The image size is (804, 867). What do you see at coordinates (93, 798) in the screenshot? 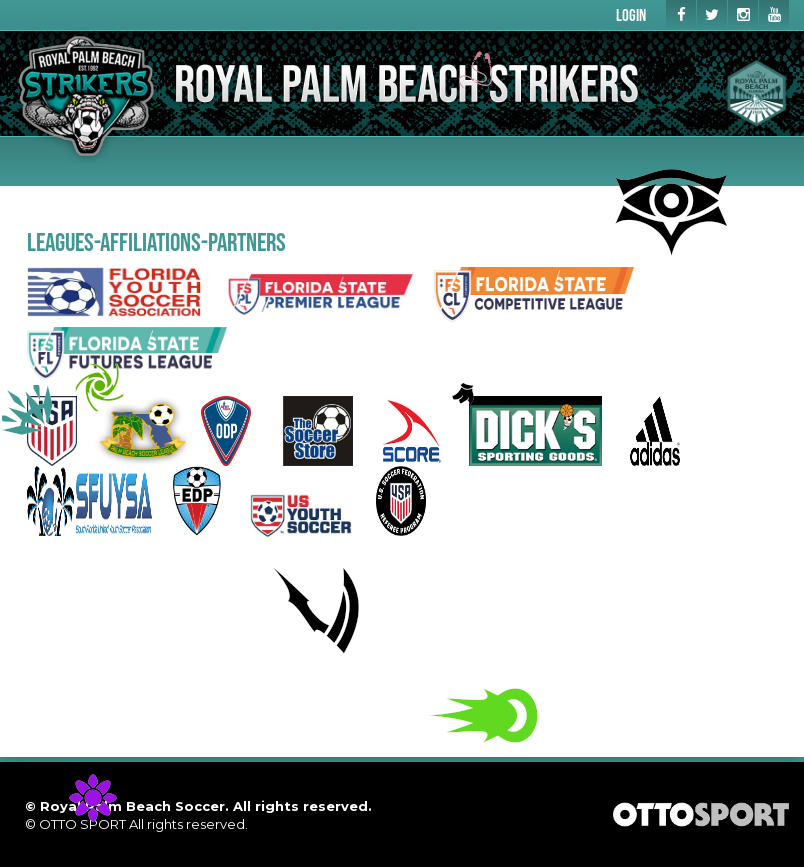
I see `decorative floral badge or achievement emblem` at bounding box center [93, 798].